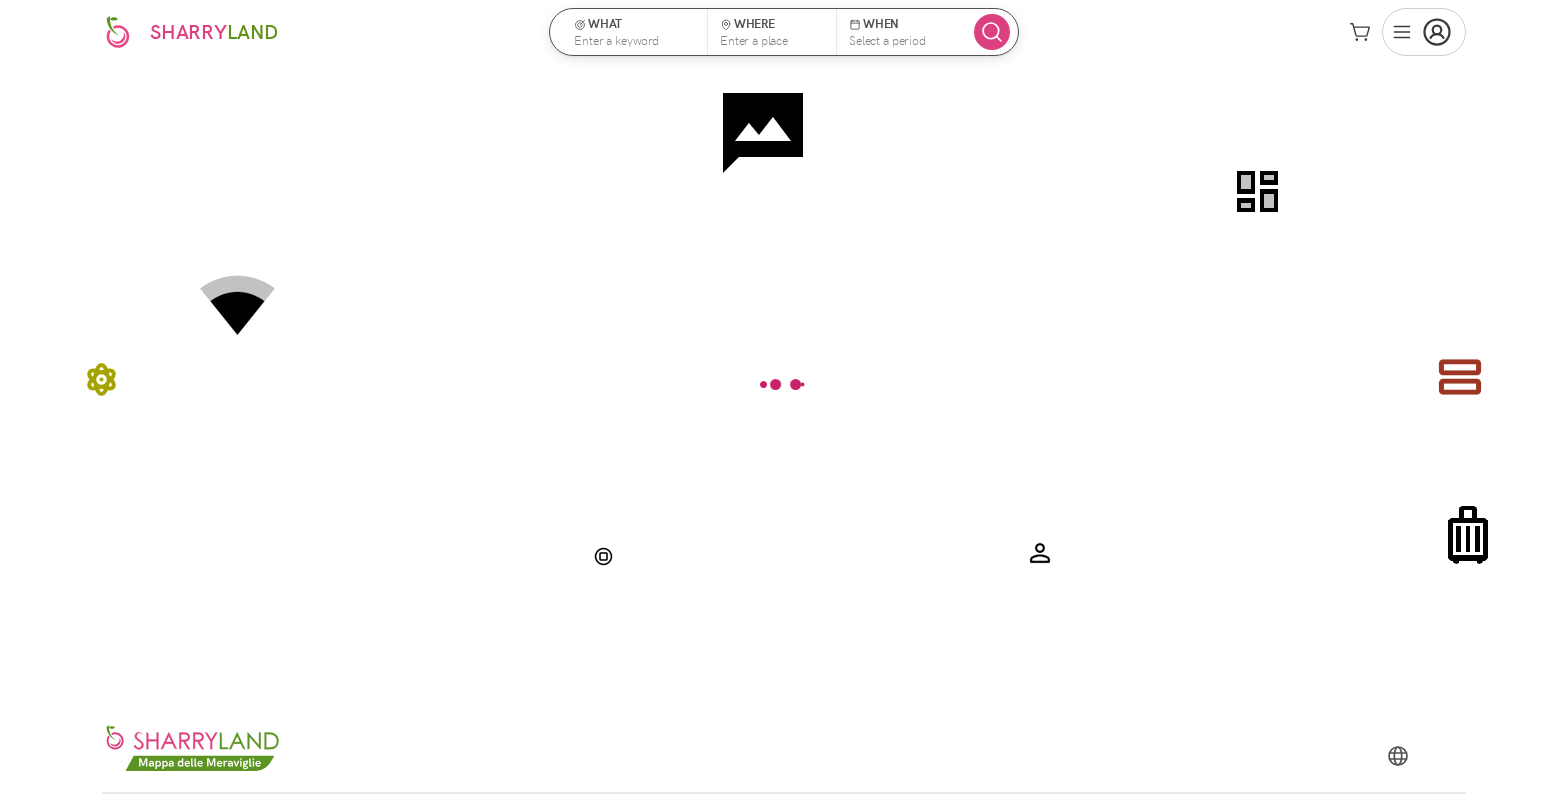 The height and width of the screenshot is (801, 1568). Describe the element at coordinates (1257, 191) in the screenshot. I see `access your dashboard overview` at that location.